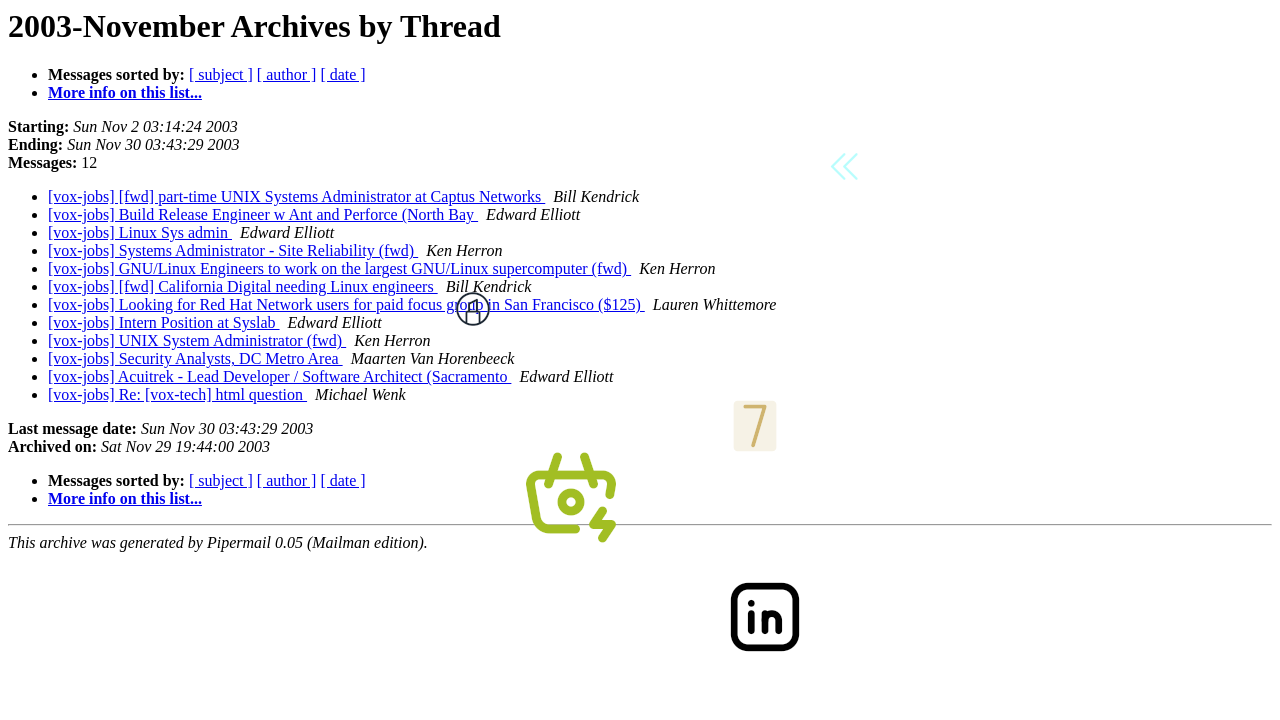 The image size is (1280, 720). I want to click on activate highlighter tool, so click(473, 309).